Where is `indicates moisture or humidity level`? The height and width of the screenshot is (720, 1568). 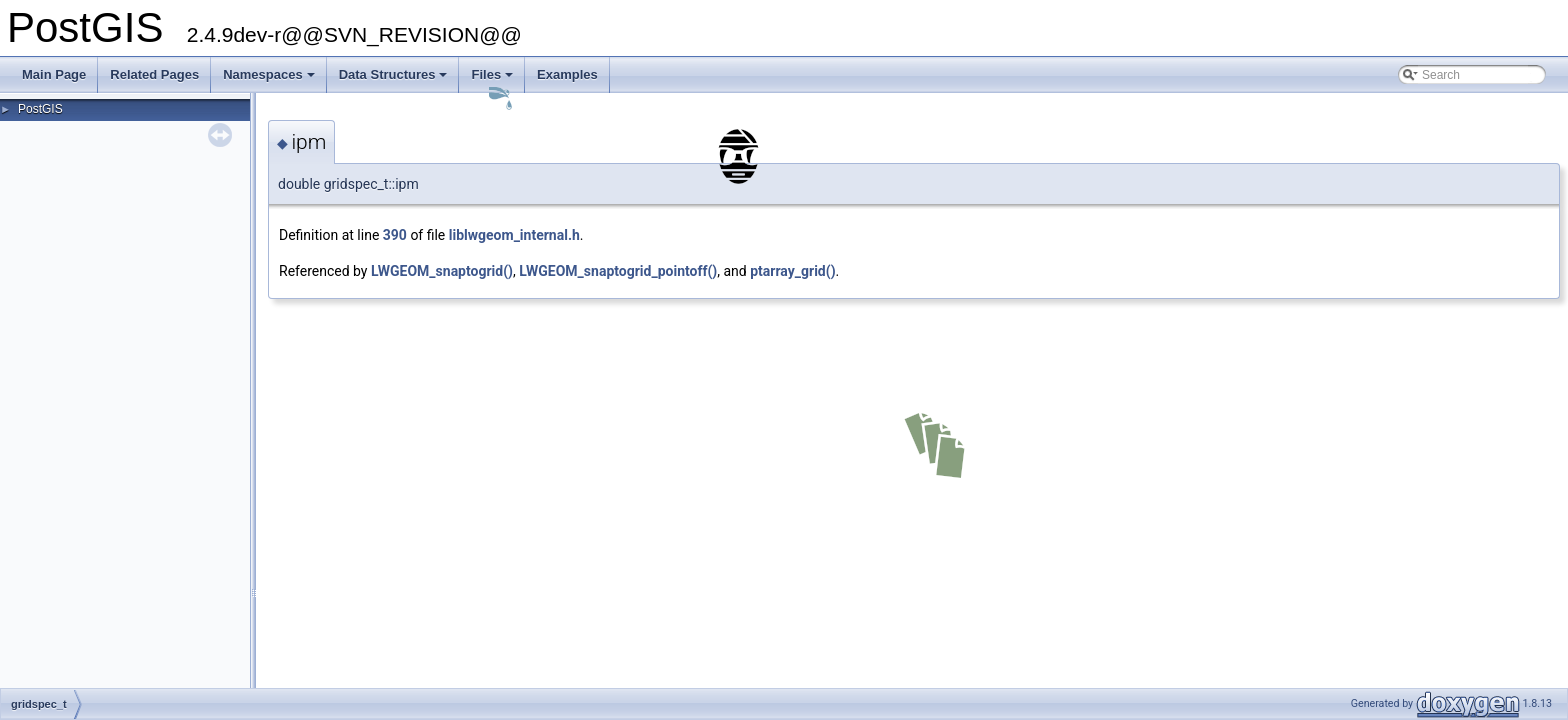 indicates moisture or humidity level is located at coordinates (500, 98).